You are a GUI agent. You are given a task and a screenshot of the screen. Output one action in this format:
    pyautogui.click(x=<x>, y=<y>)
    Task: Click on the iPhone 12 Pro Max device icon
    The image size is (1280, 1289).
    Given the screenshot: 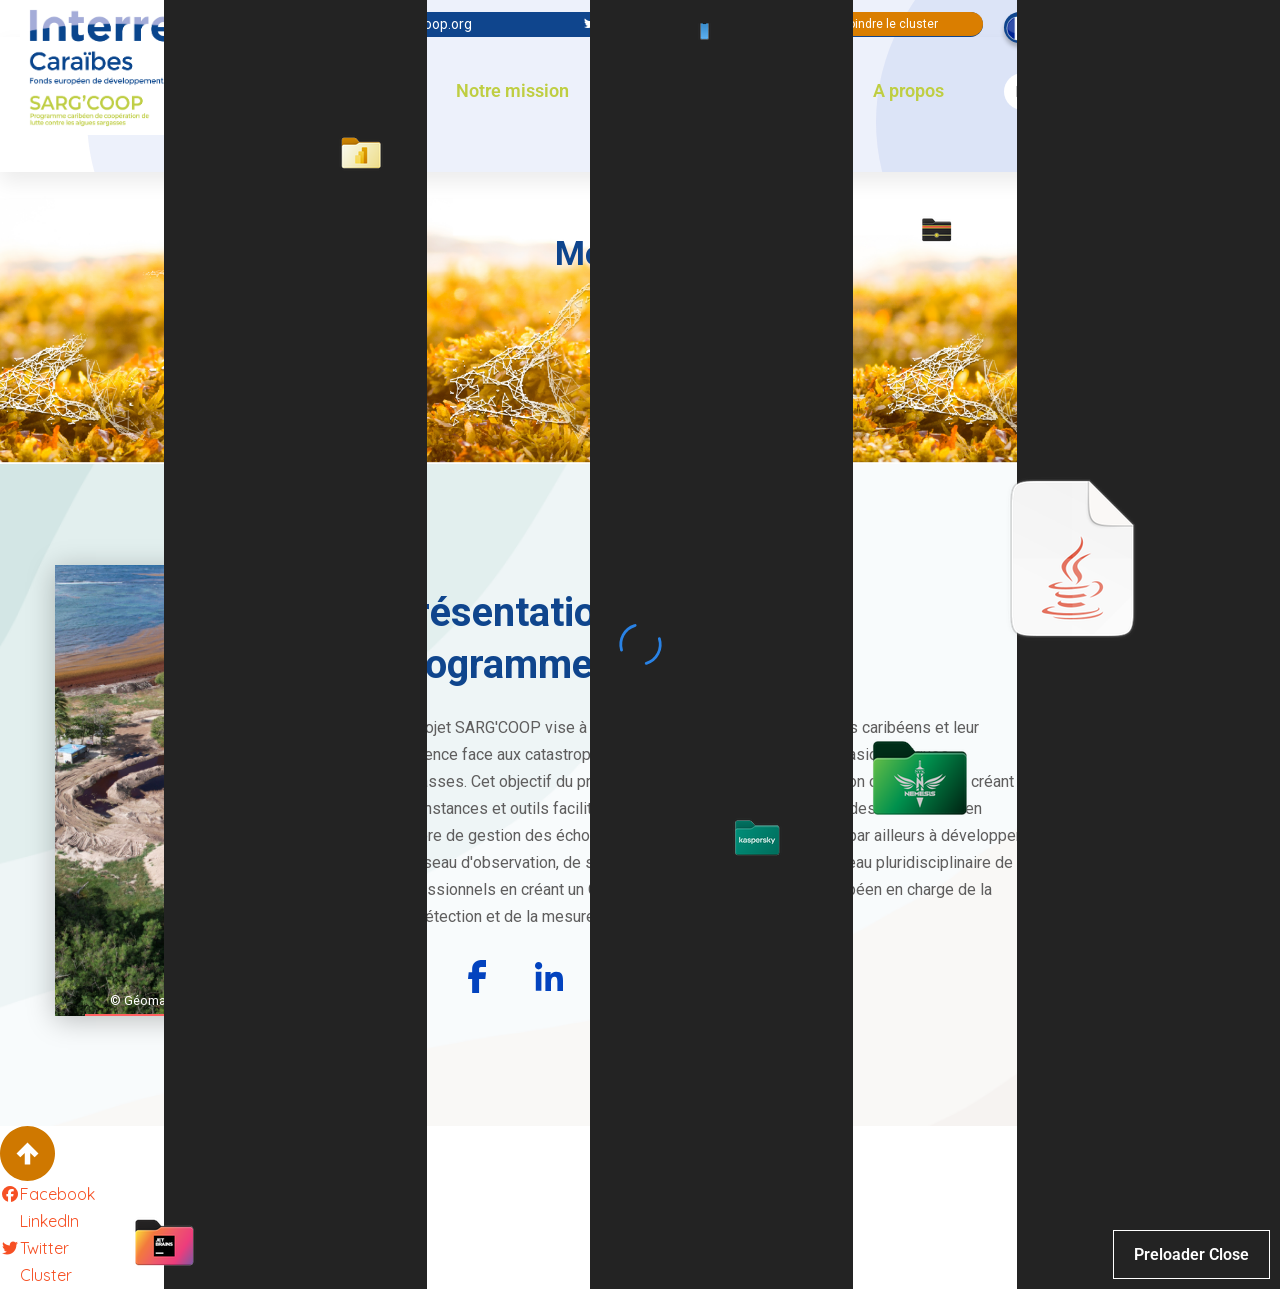 What is the action you would take?
    pyautogui.click(x=704, y=31)
    